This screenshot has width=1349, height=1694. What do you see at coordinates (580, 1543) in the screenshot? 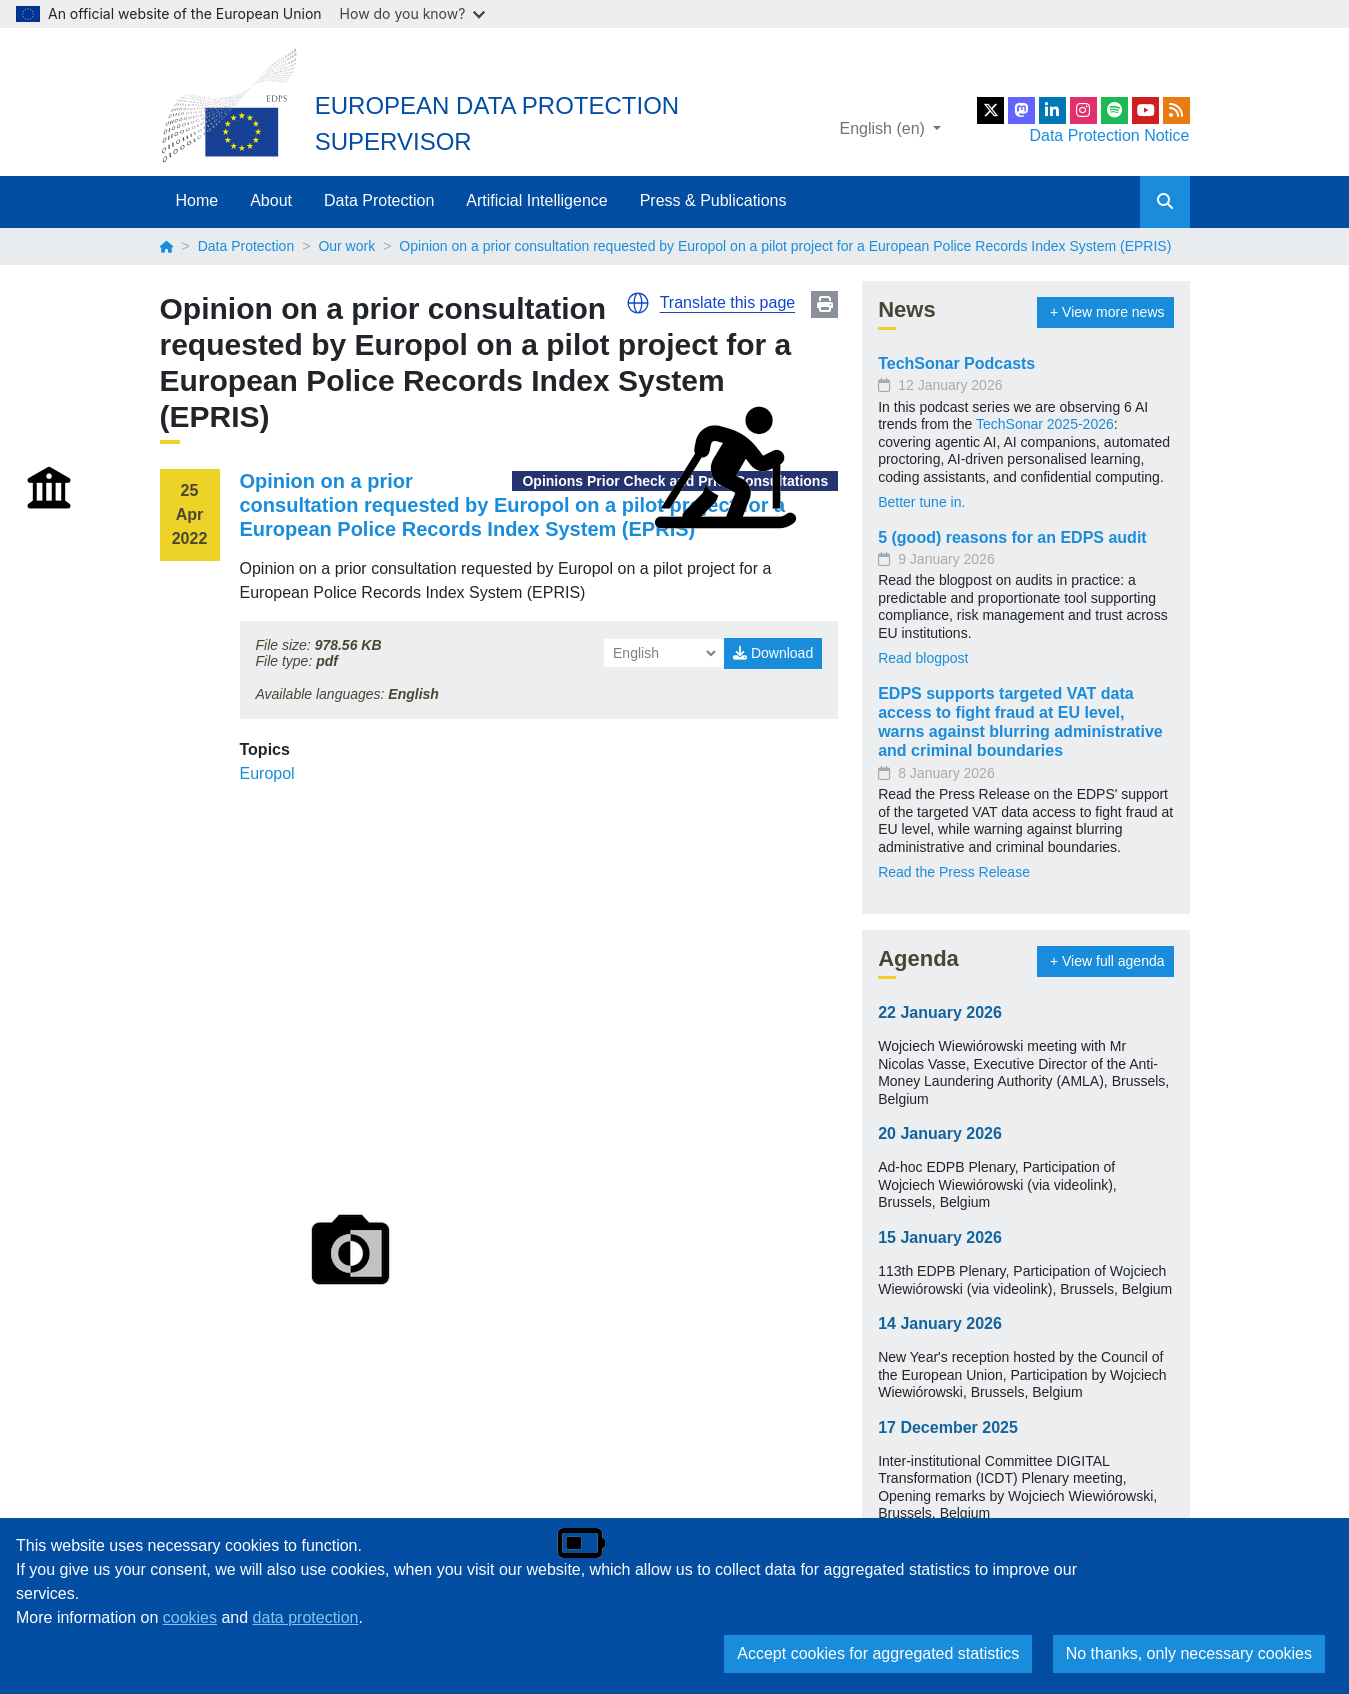
I see `indicates battery at 50% charge` at bounding box center [580, 1543].